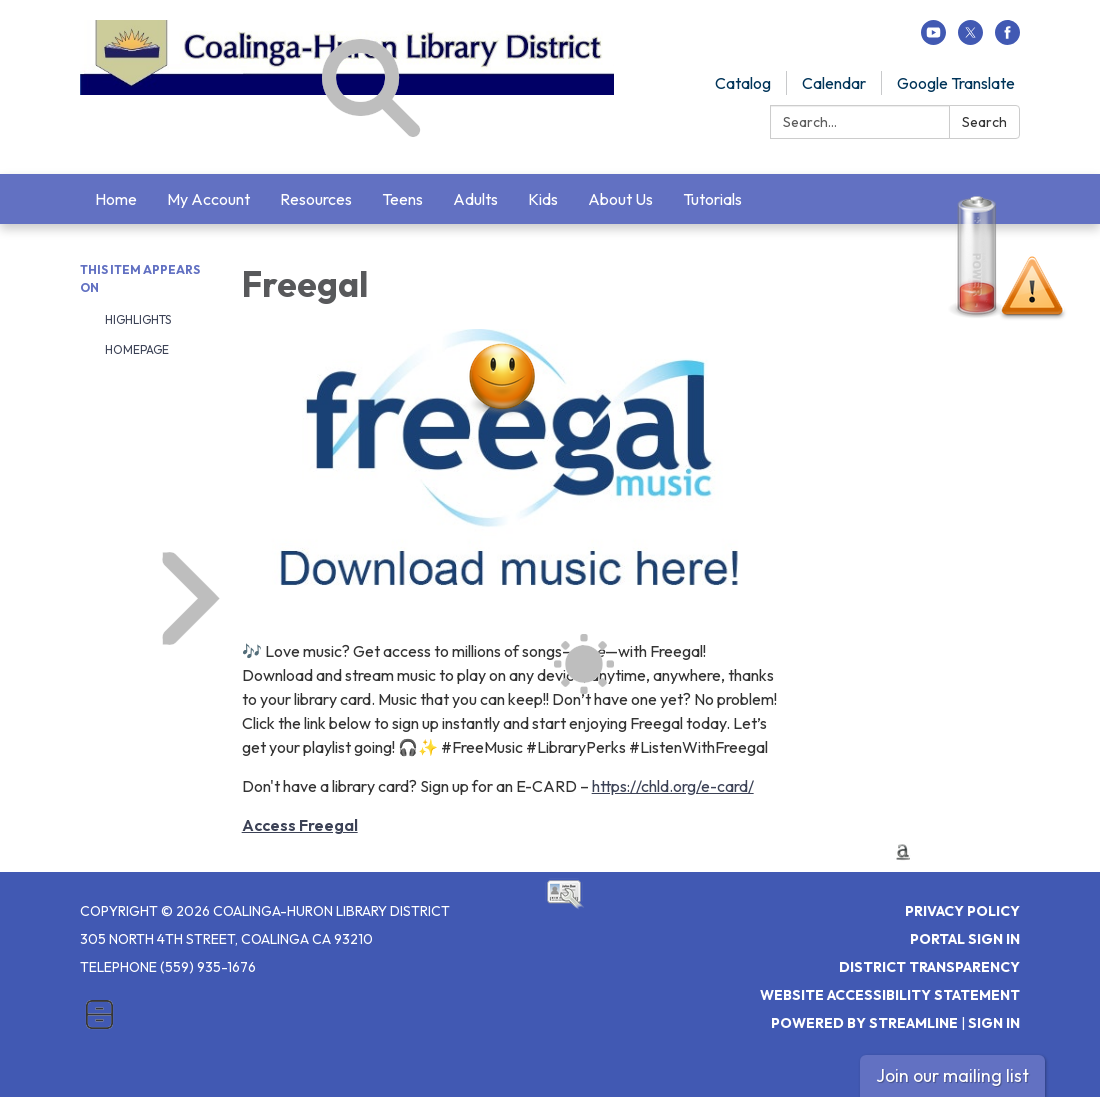  What do you see at coordinates (193, 598) in the screenshot?
I see `navigate to the next item or page` at bounding box center [193, 598].